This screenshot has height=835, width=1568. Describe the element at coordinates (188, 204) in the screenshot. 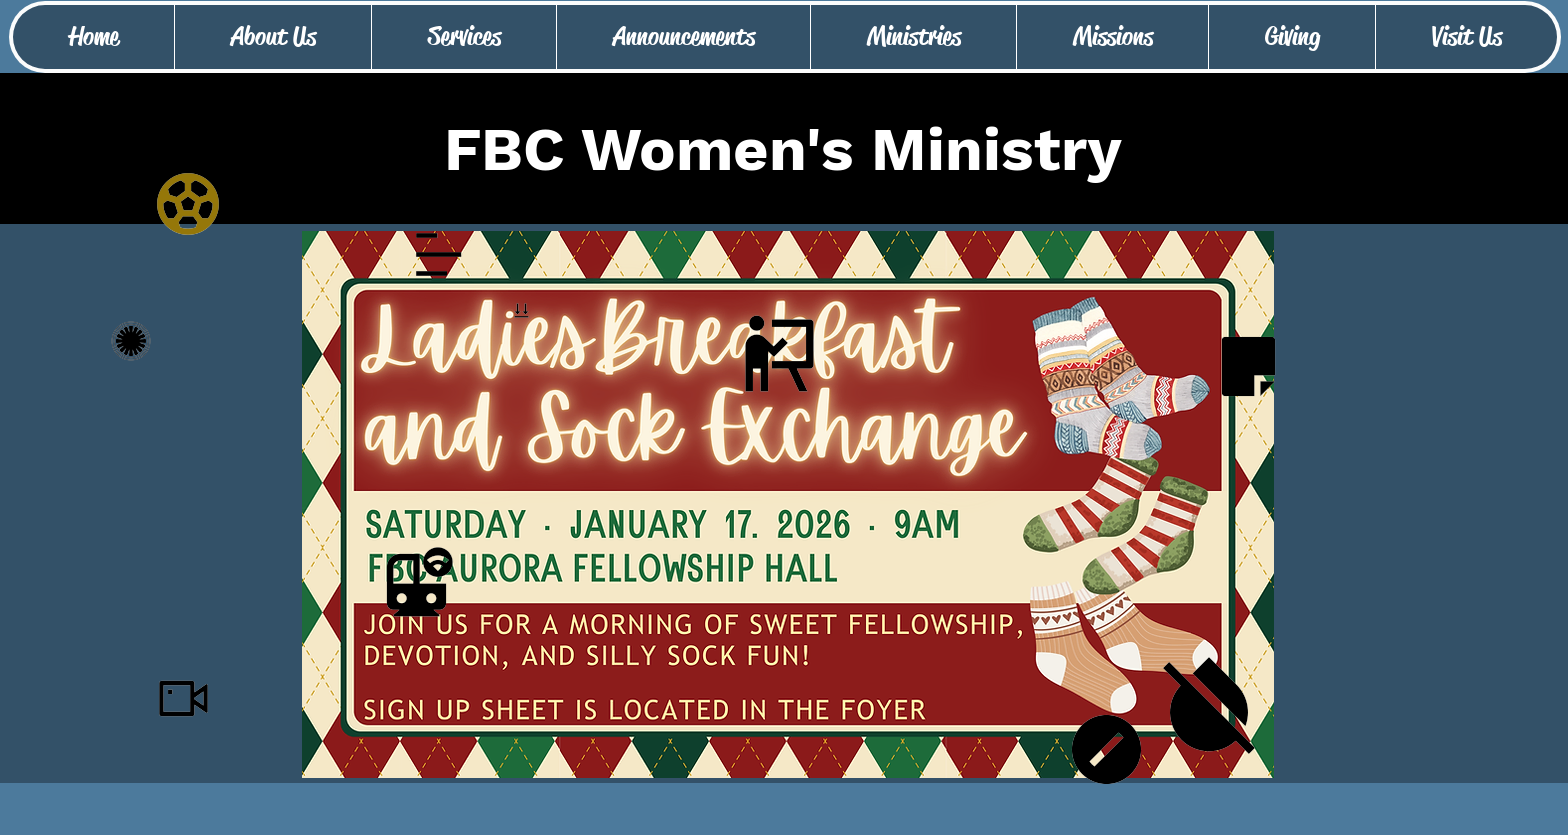

I see `access football or soccer content` at that location.